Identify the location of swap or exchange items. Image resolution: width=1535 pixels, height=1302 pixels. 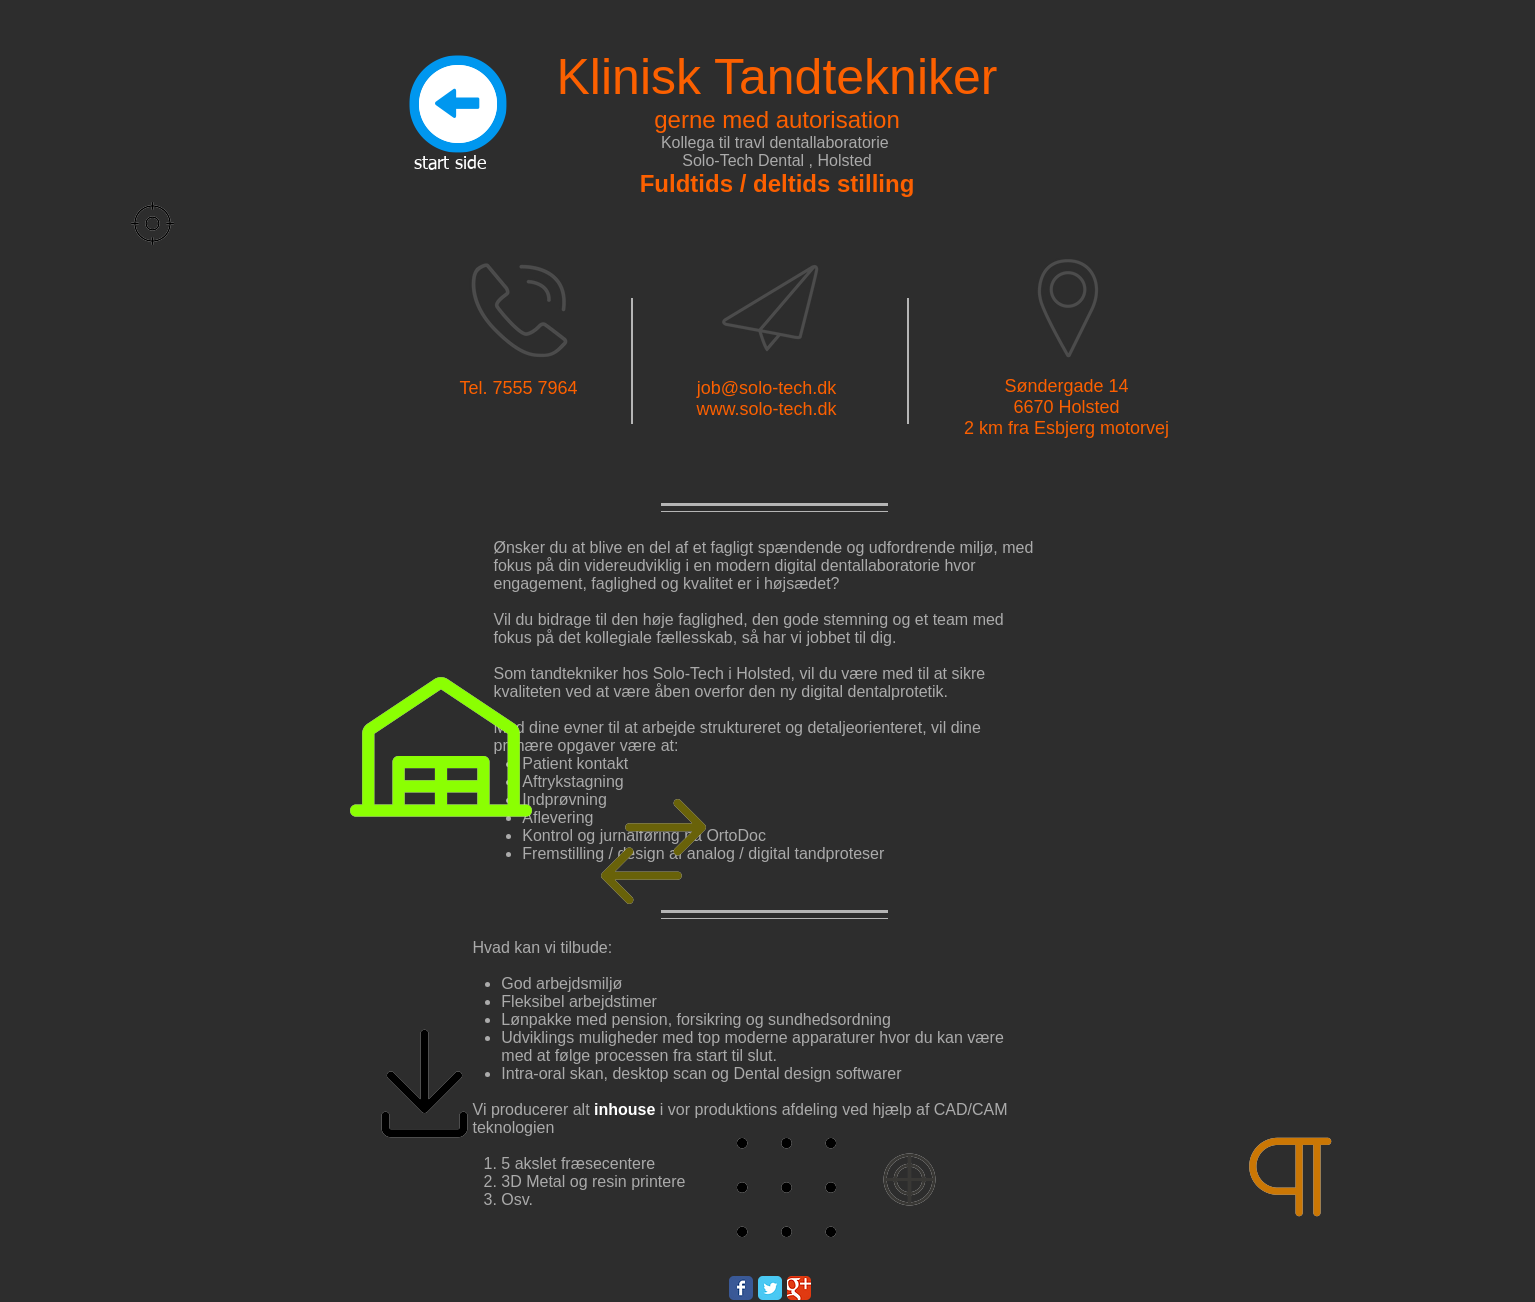
(653, 851).